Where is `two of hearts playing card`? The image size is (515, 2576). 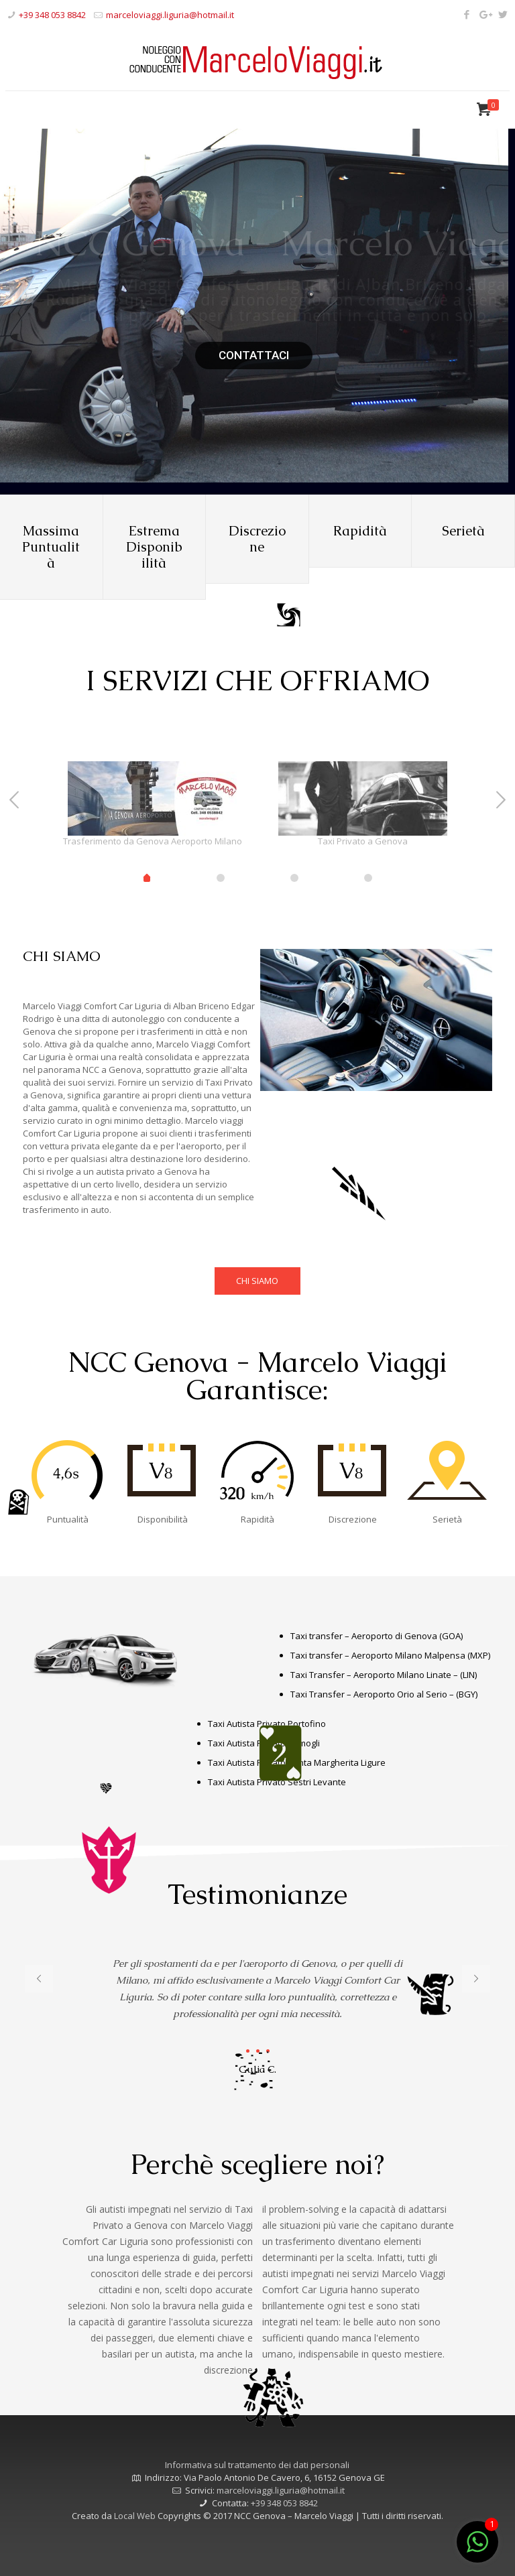 two of hearts playing card is located at coordinates (280, 1753).